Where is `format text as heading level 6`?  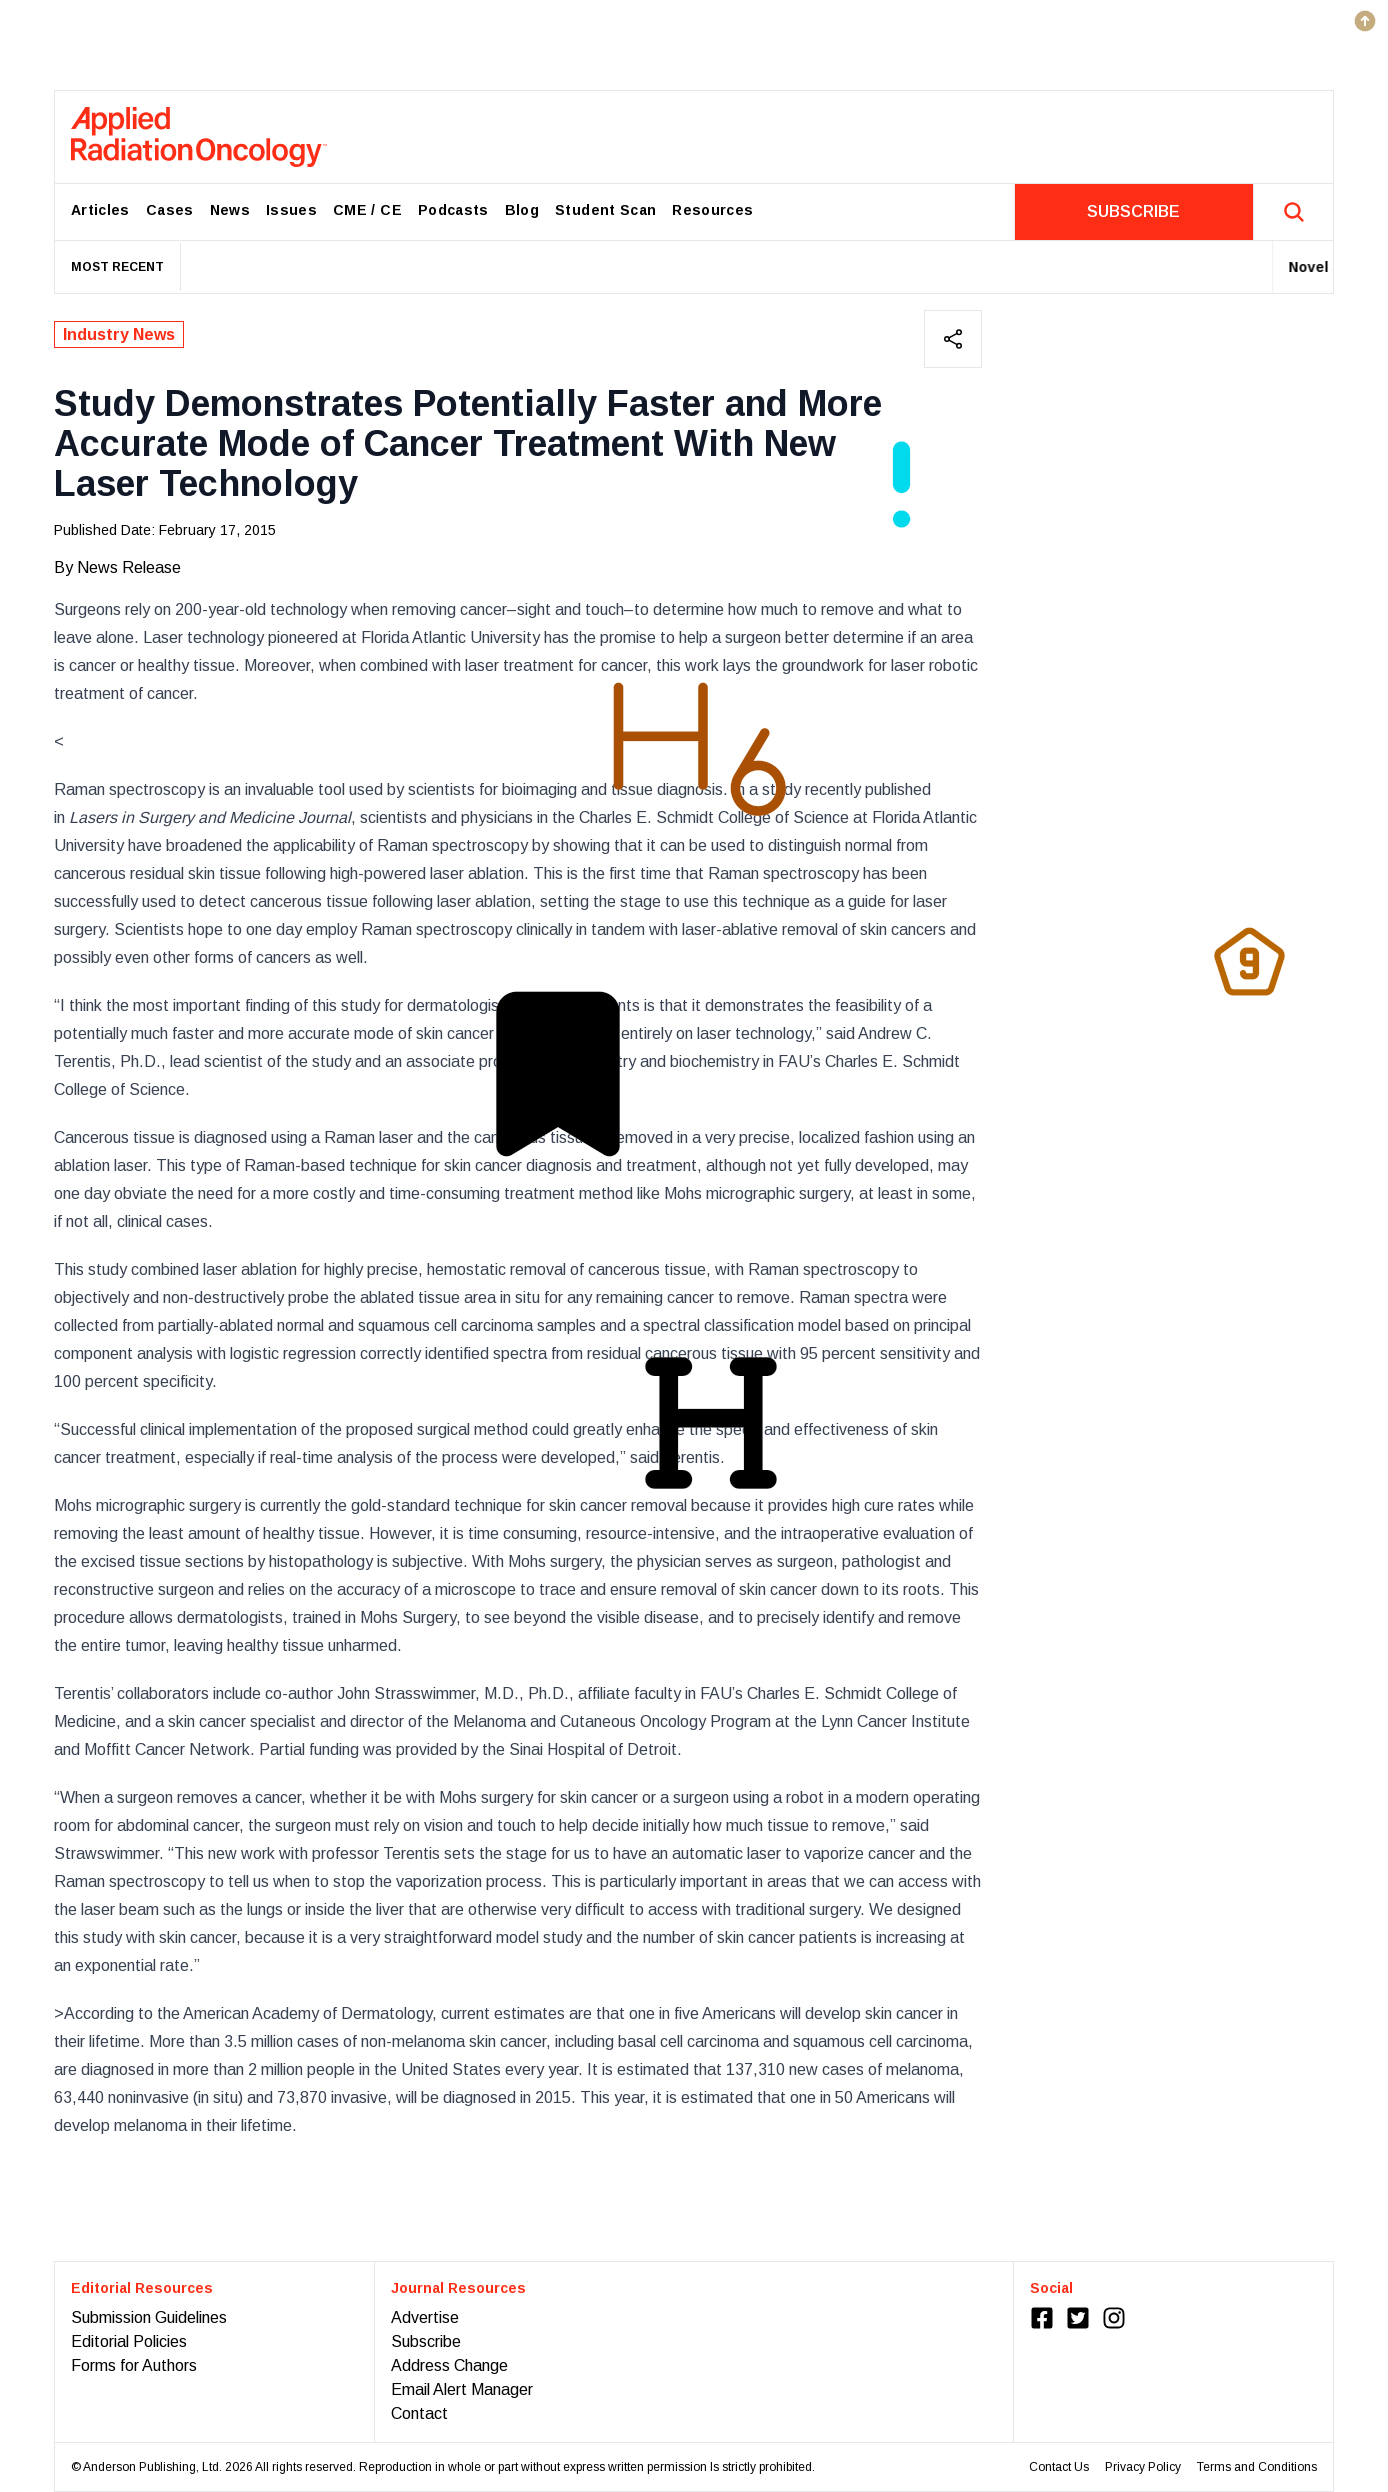
format text as heading level 6 is located at coordinates (690, 746).